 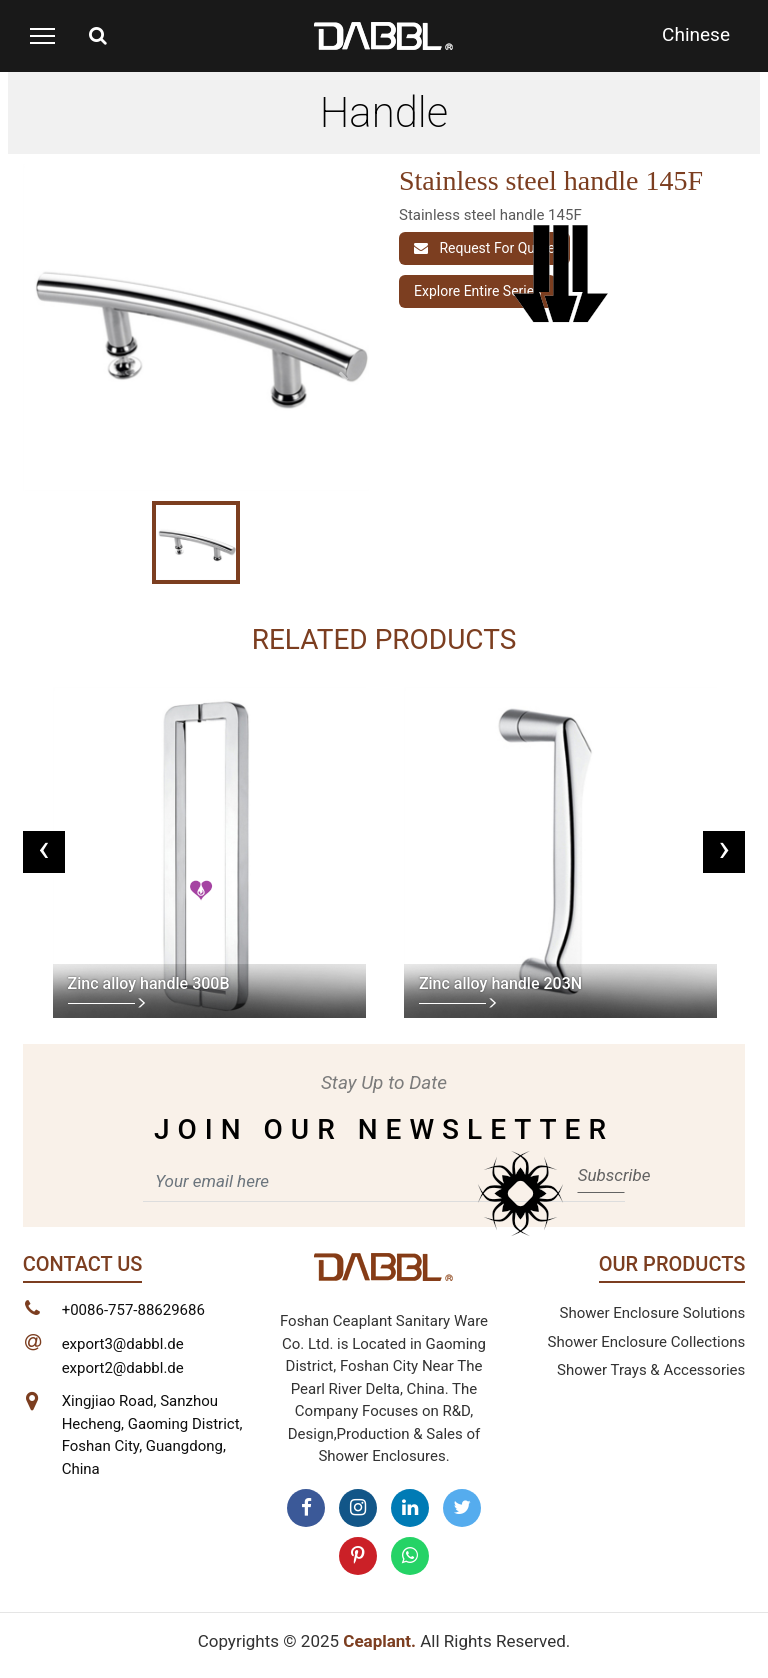 What do you see at coordinates (520, 1193) in the screenshot?
I see `decorative design element or divider` at bounding box center [520, 1193].